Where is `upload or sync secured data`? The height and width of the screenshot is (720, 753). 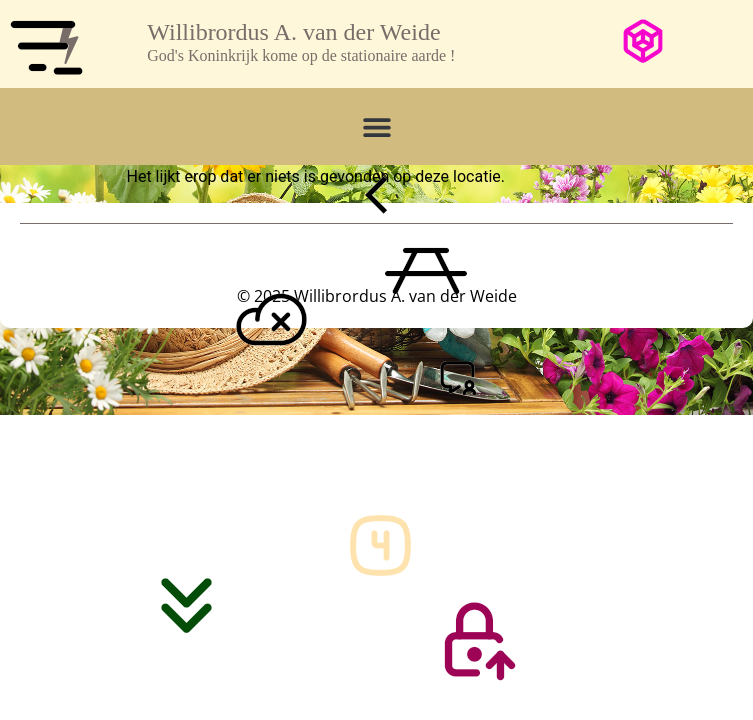
upload or sync secured data is located at coordinates (474, 639).